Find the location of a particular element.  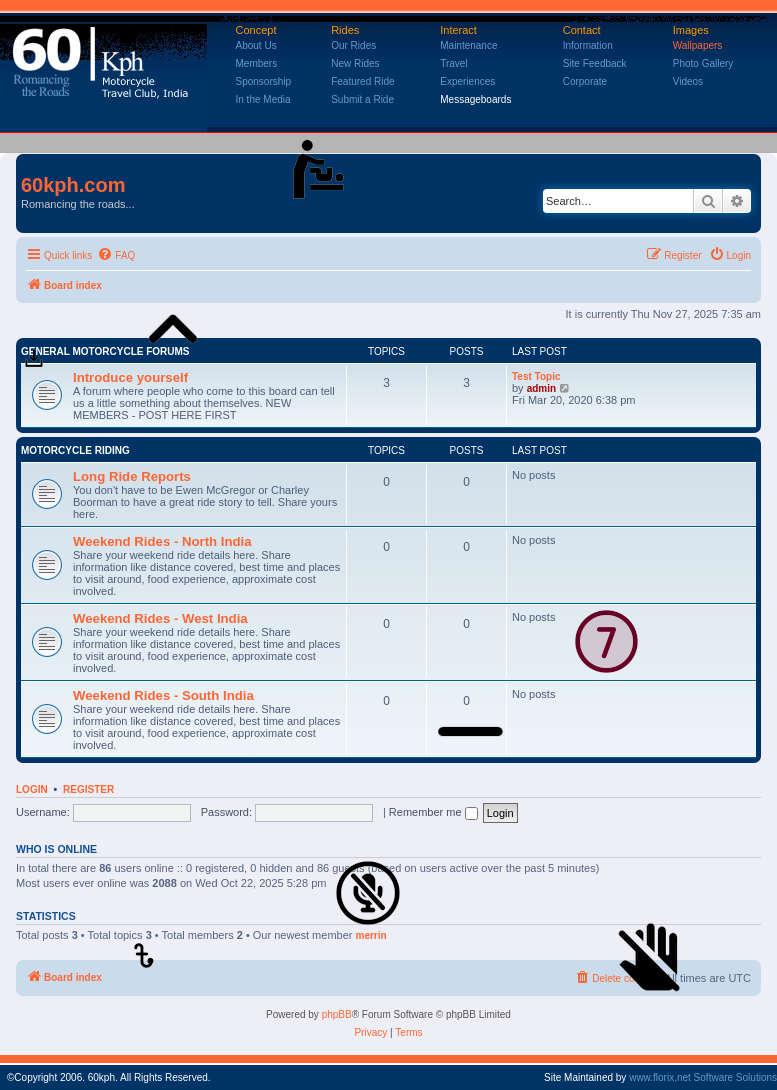

indicates step seven in a numbered process is located at coordinates (606, 641).